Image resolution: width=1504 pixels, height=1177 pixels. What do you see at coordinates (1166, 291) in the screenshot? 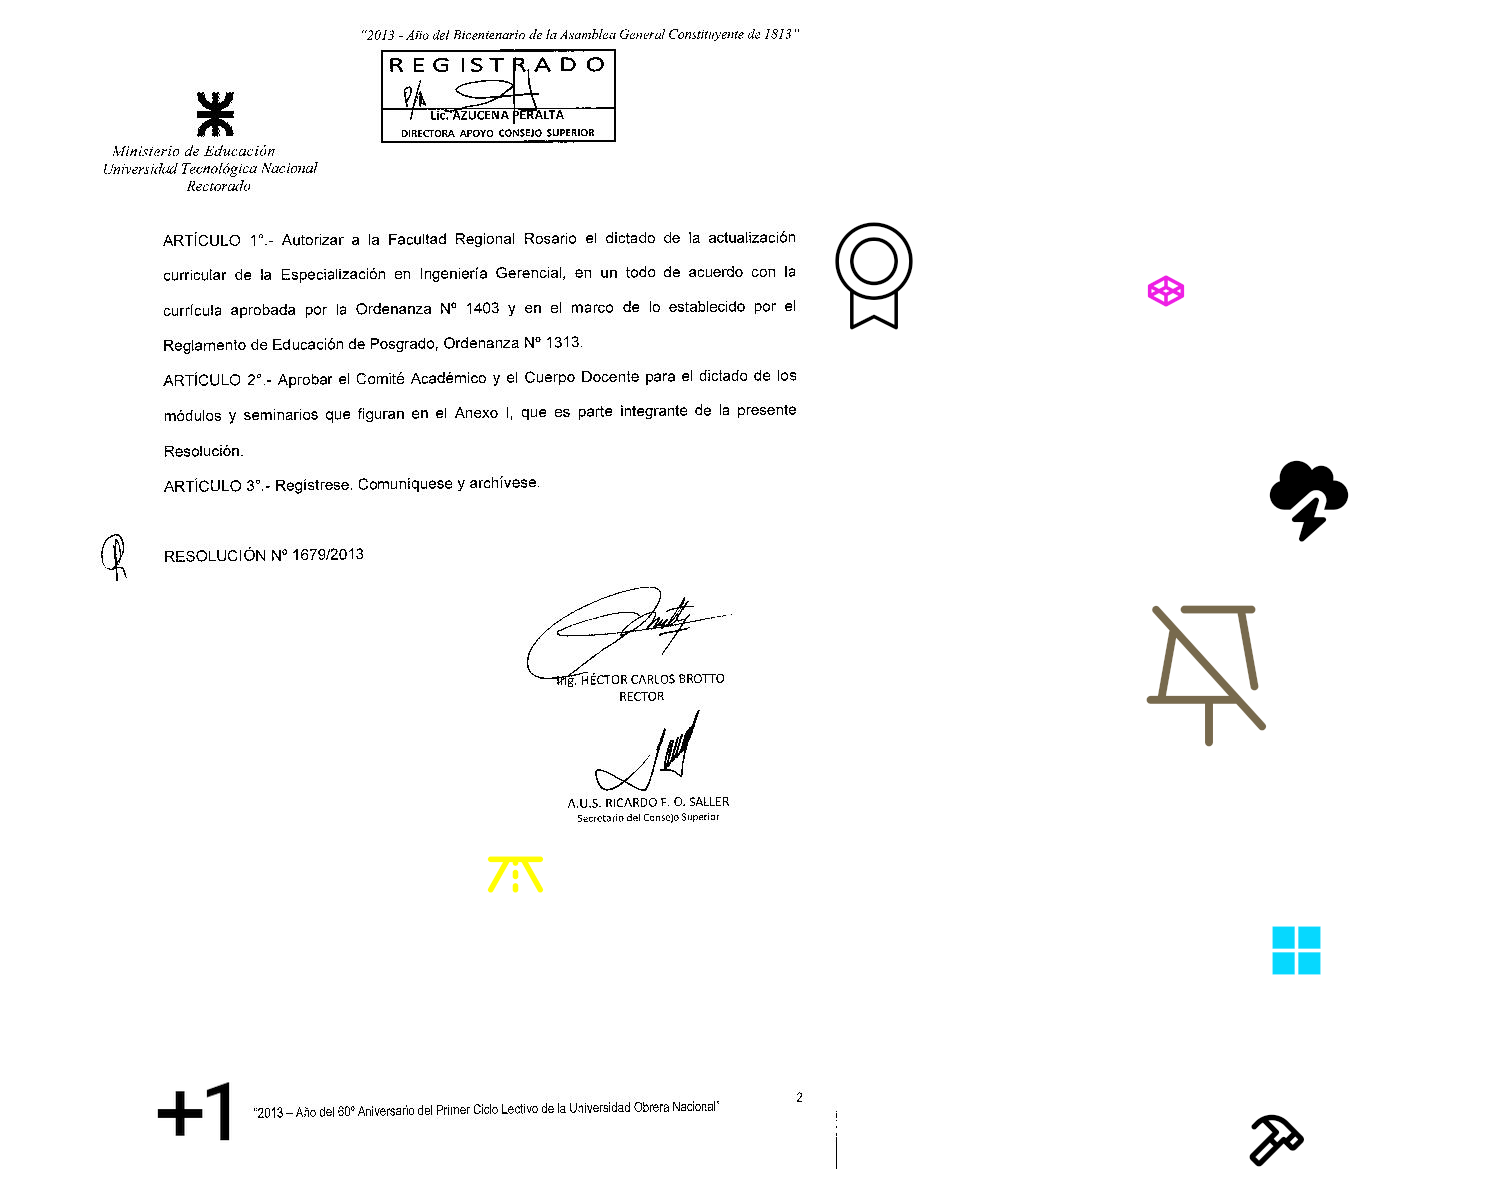
I see `open CodePen profile or projects` at bounding box center [1166, 291].